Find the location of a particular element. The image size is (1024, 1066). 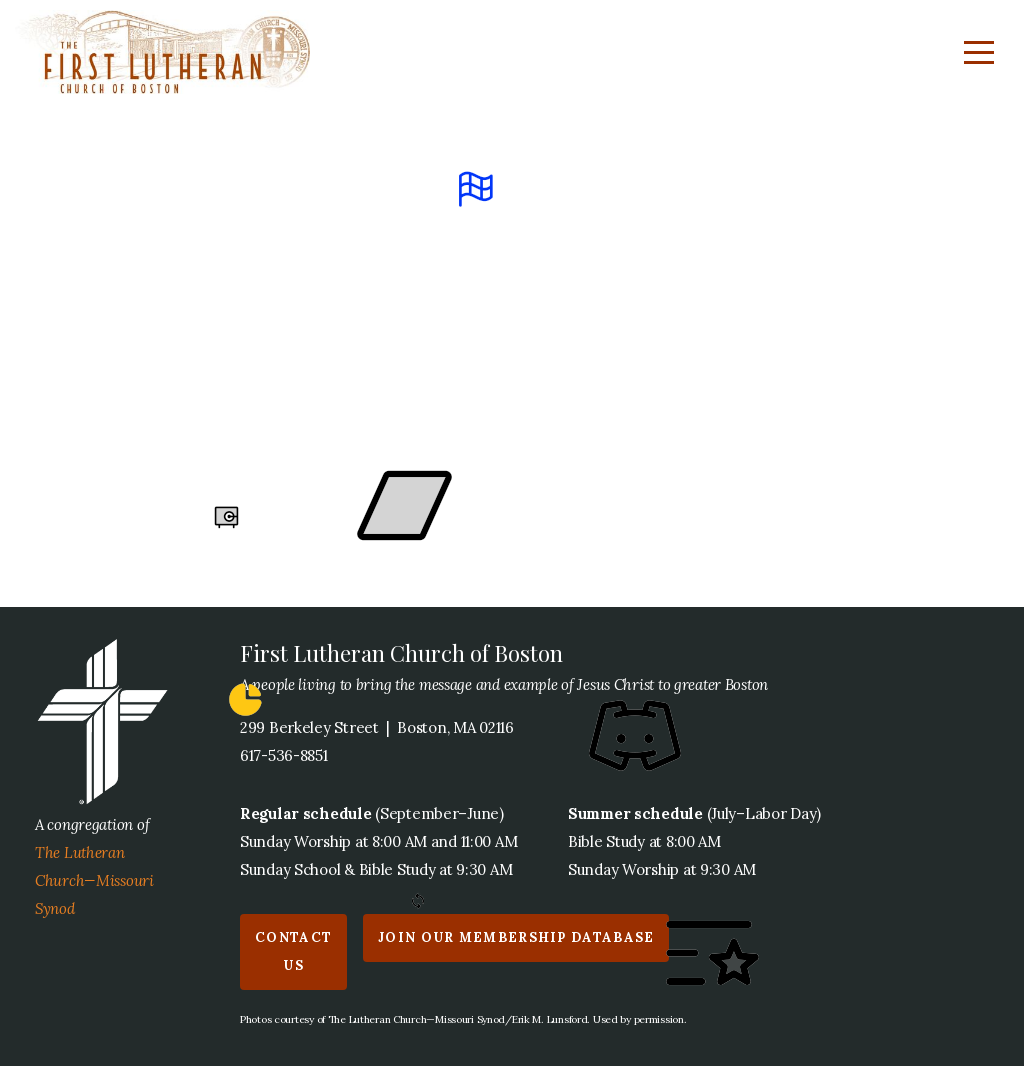

access secure storage or vault is located at coordinates (226, 516).